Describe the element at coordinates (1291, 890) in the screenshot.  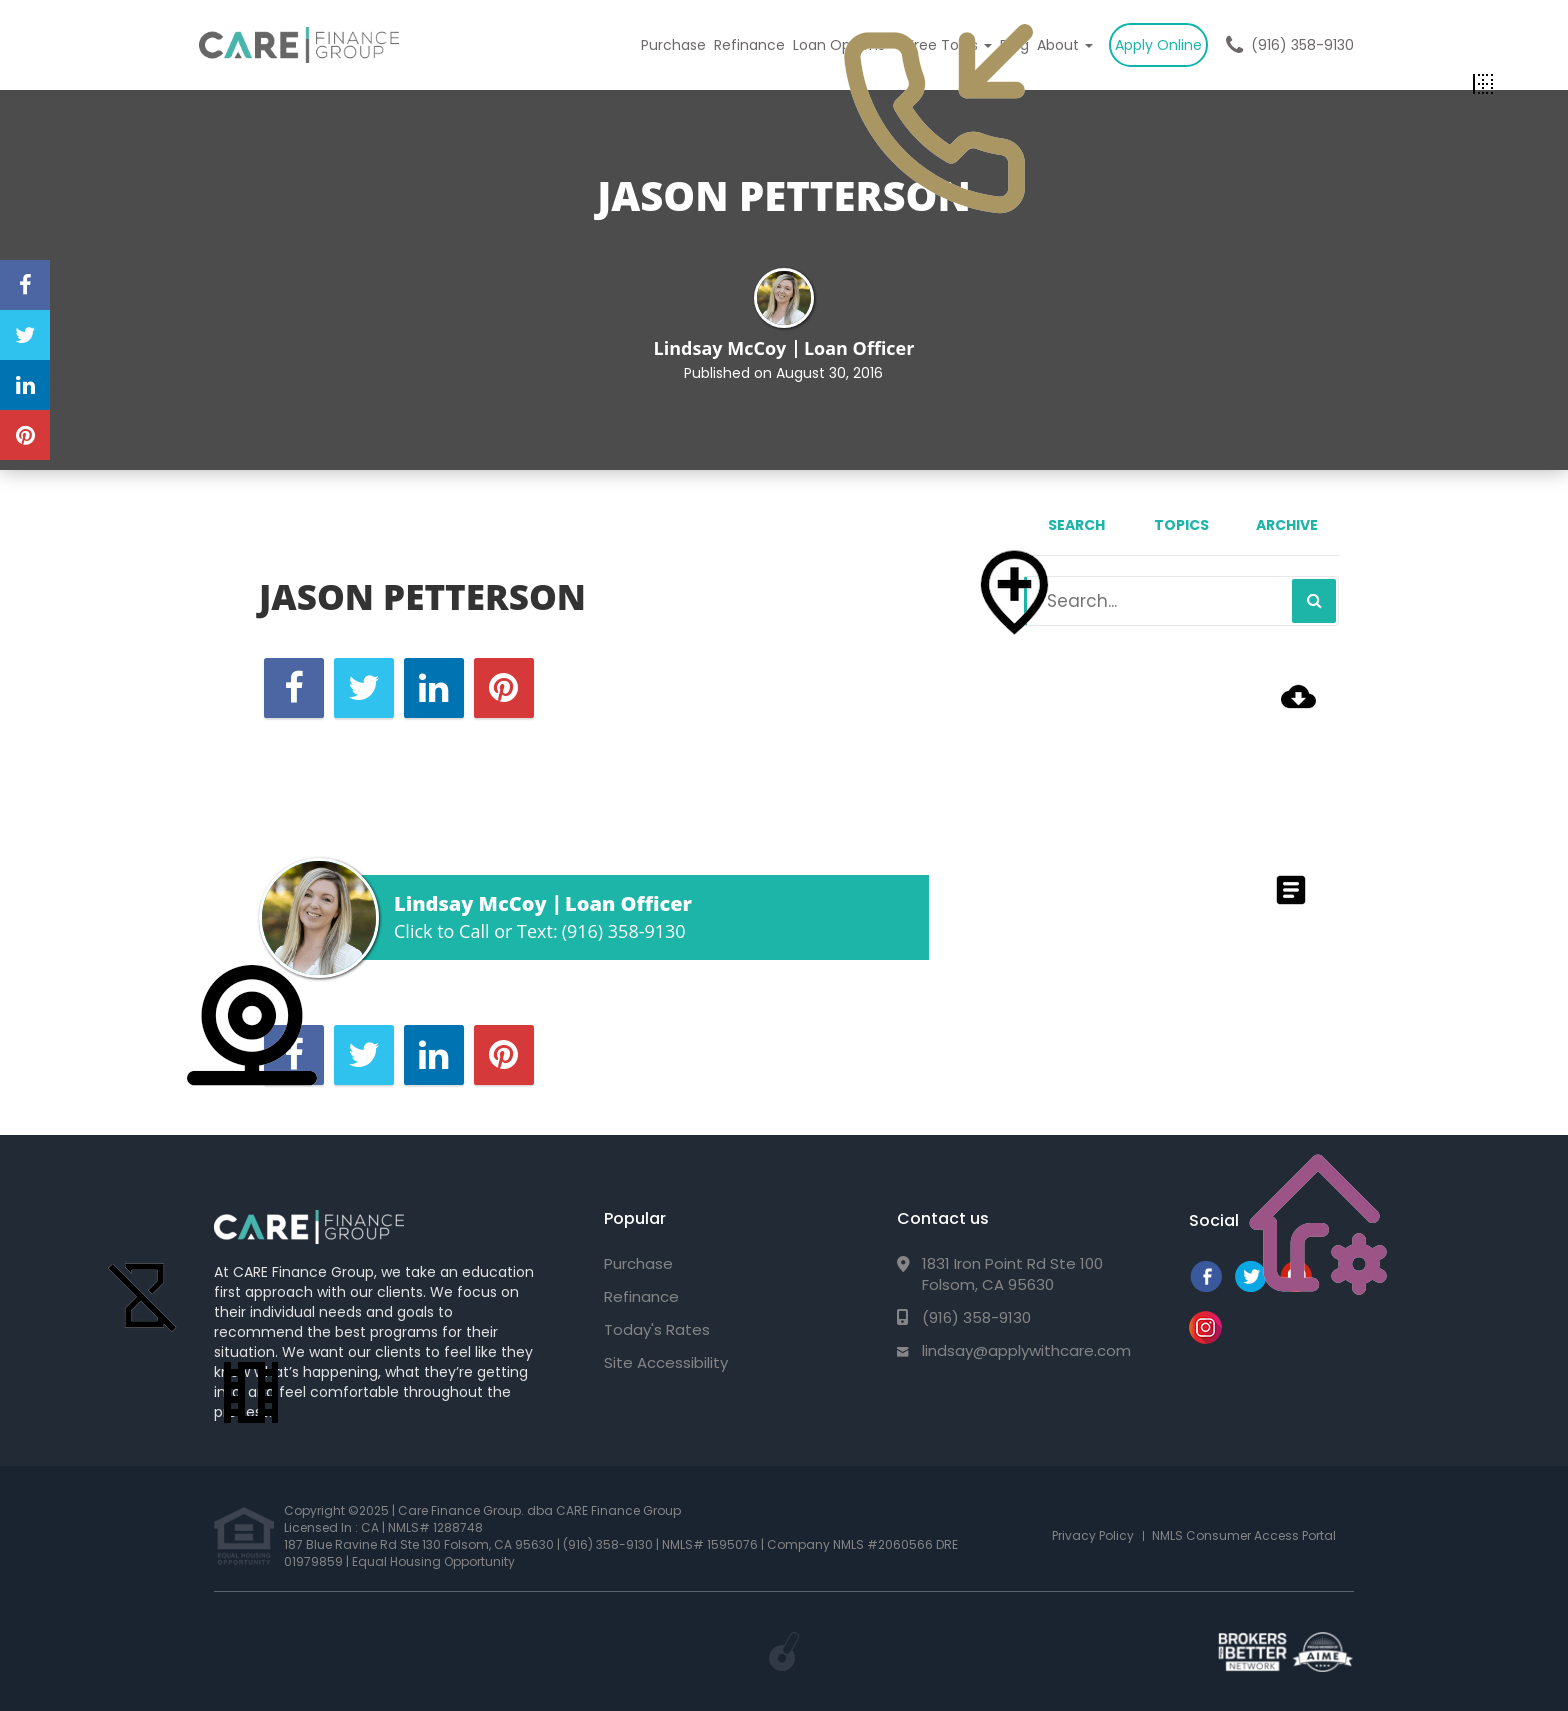
I see `view article or document content` at that location.